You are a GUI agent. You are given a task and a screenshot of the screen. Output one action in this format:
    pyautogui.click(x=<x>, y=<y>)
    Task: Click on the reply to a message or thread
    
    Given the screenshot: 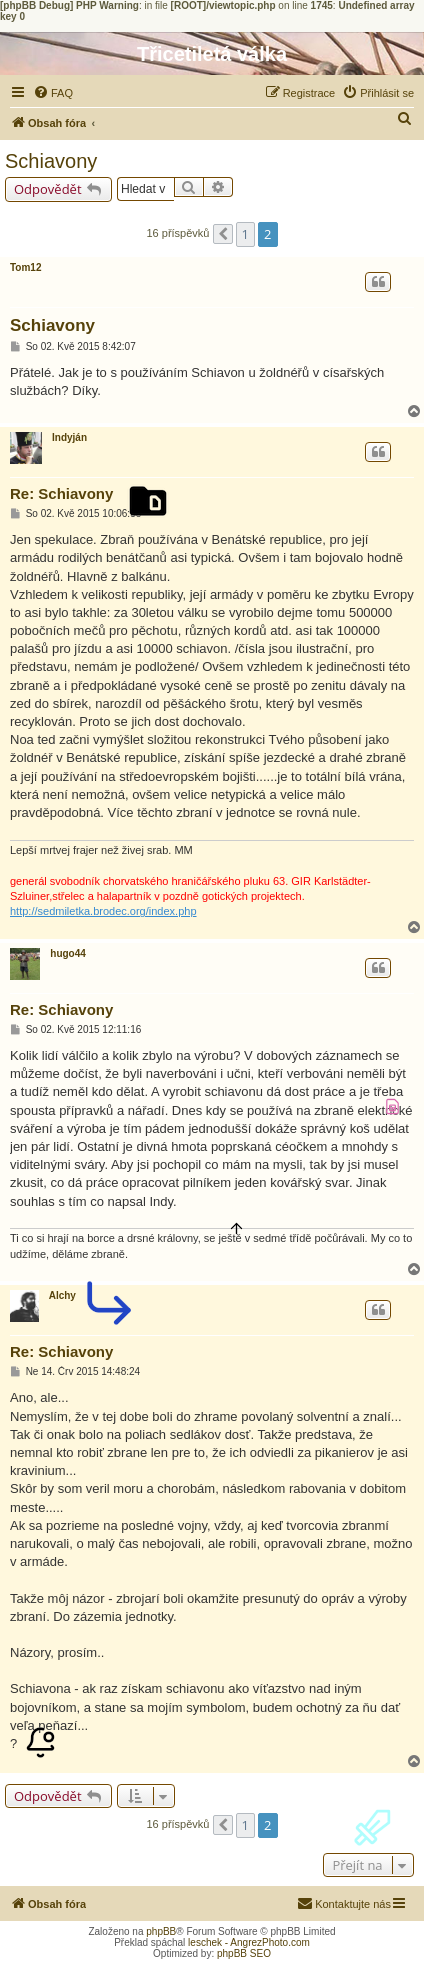 What is the action you would take?
    pyautogui.click(x=109, y=1303)
    